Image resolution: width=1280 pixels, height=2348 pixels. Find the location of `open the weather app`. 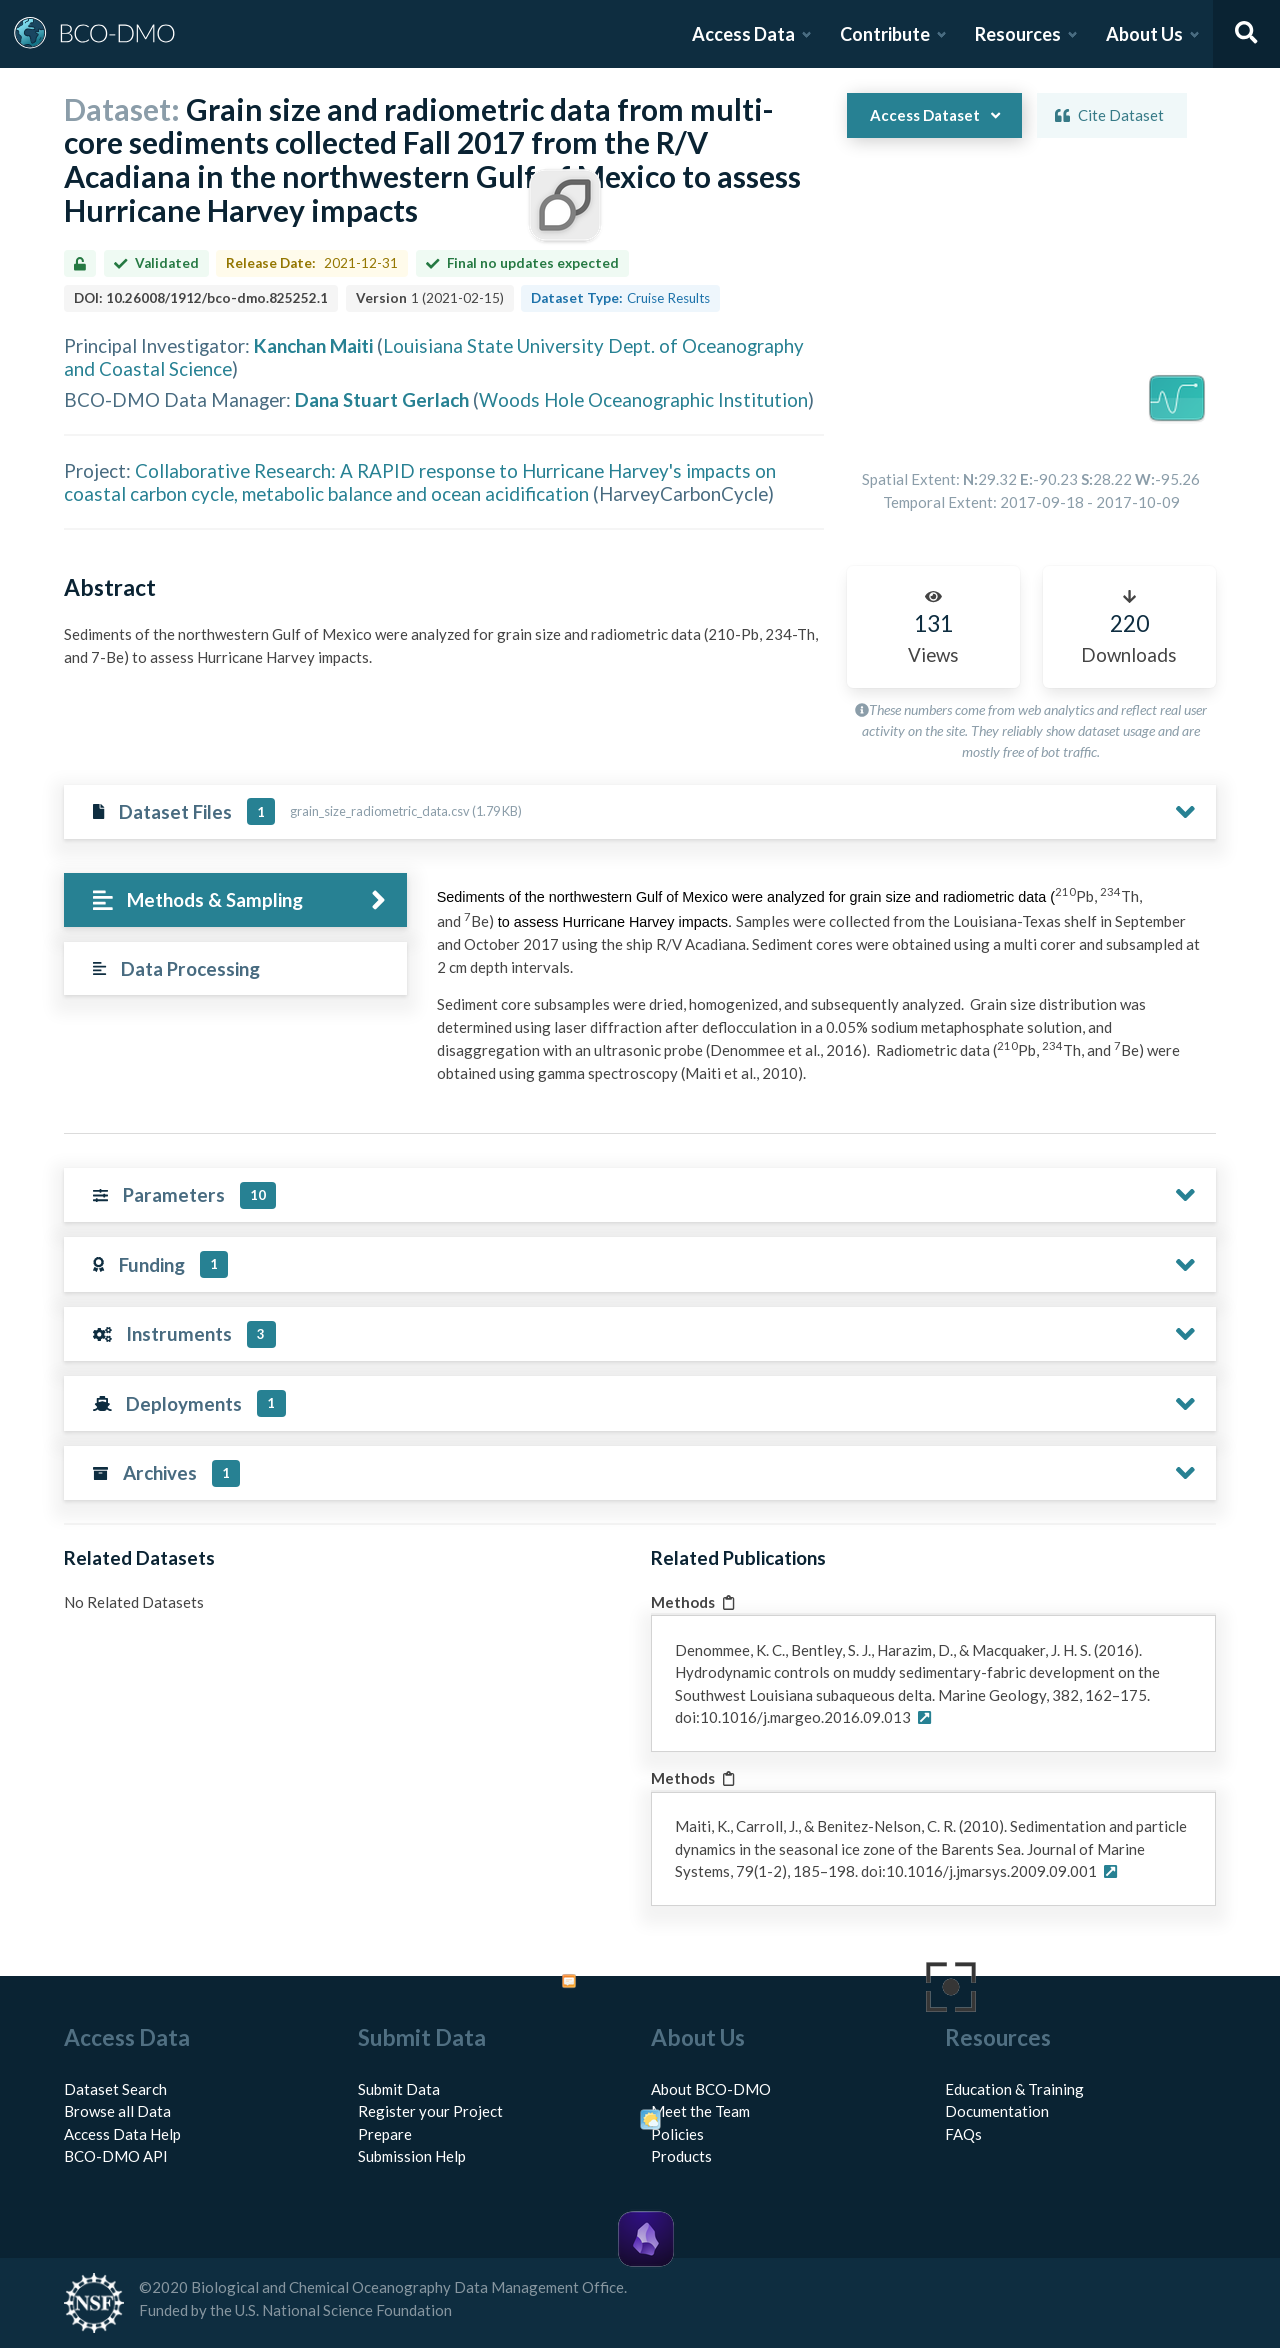

open the weather app is located at coordinates (650, 2119).